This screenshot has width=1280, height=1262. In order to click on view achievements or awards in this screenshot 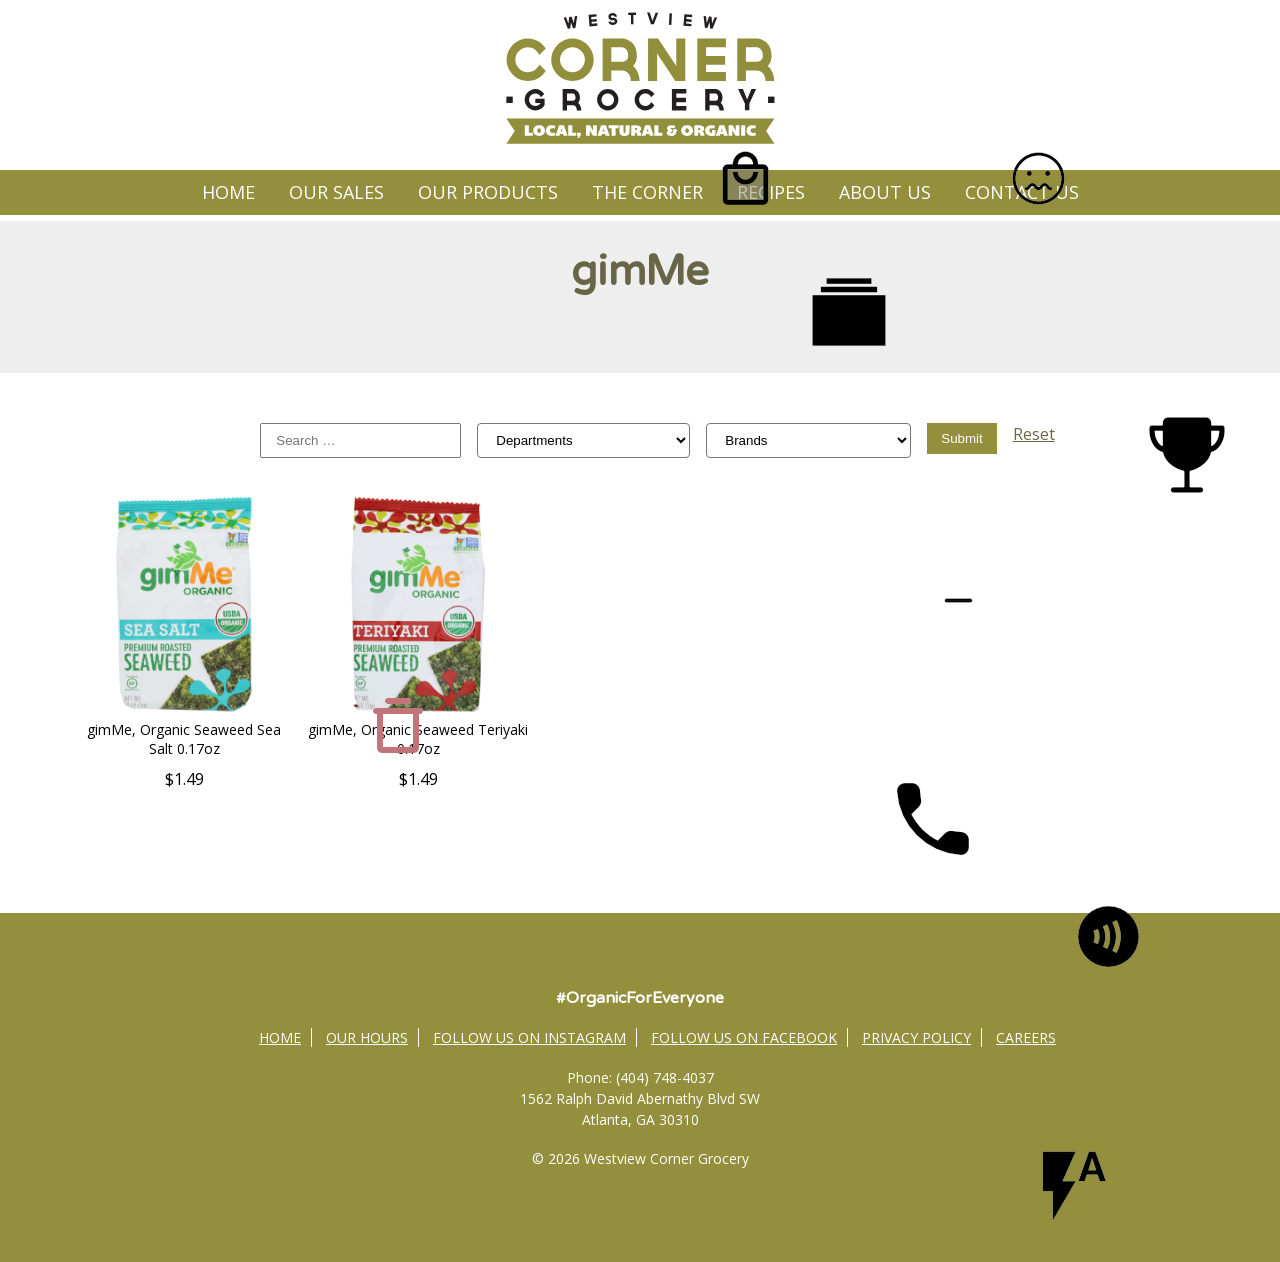, I will do `click(1187, 455)`.